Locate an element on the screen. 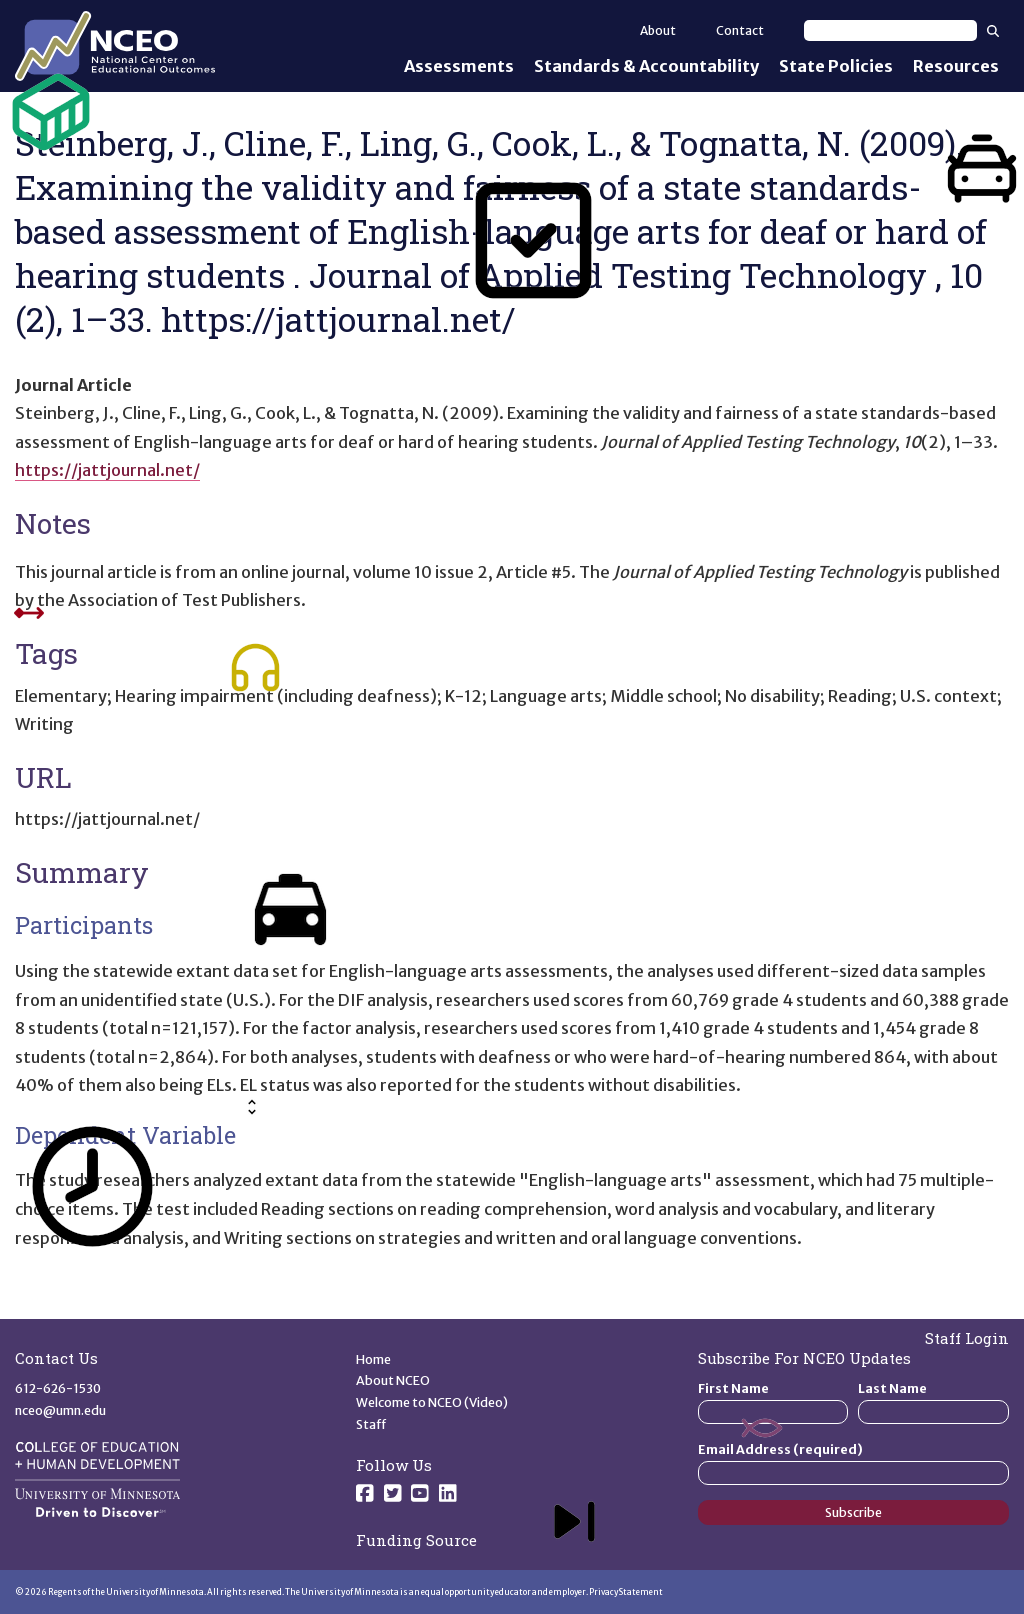 The width and height of the screenshot is (1024, 1614). mark item as complete is located at coordinates (533, 240).